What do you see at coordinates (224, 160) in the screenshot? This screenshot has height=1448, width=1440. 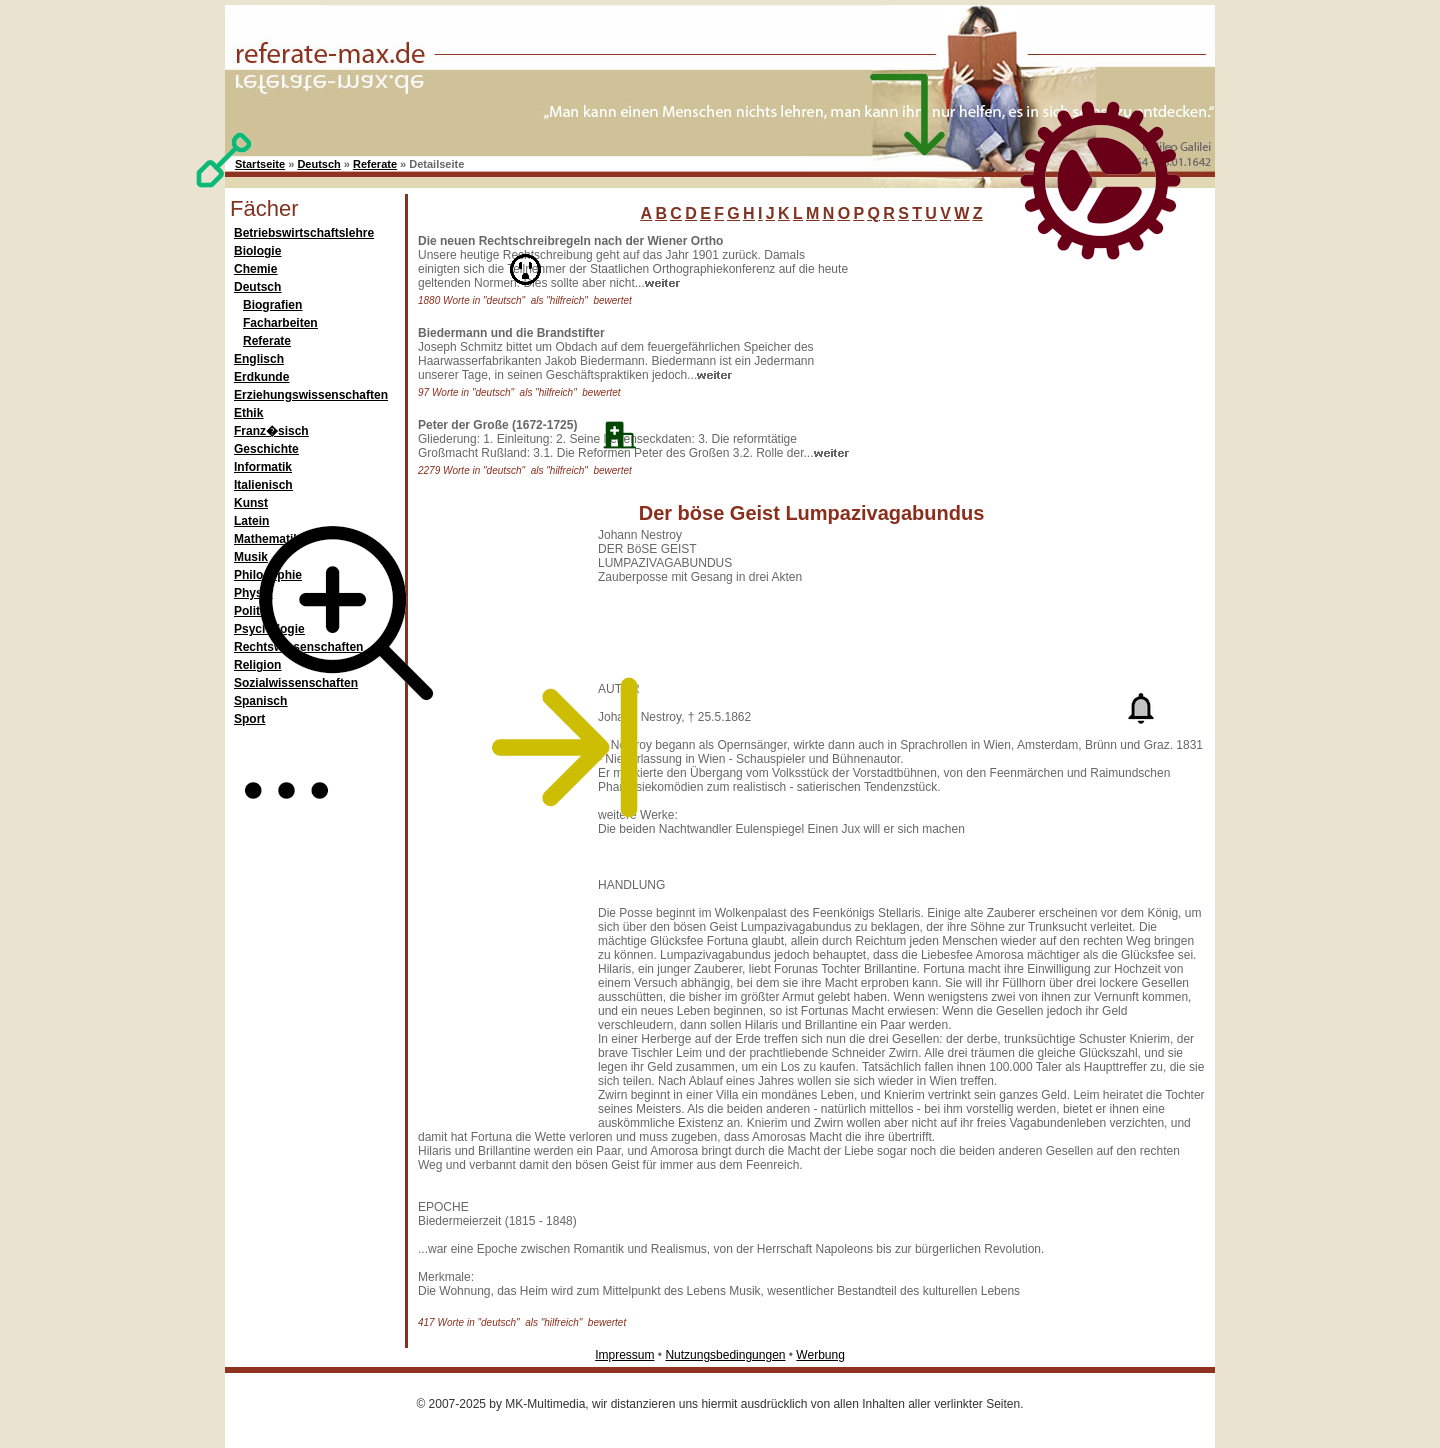 I see `access gardening or landscaping tools` at bounding box center [224, 160].